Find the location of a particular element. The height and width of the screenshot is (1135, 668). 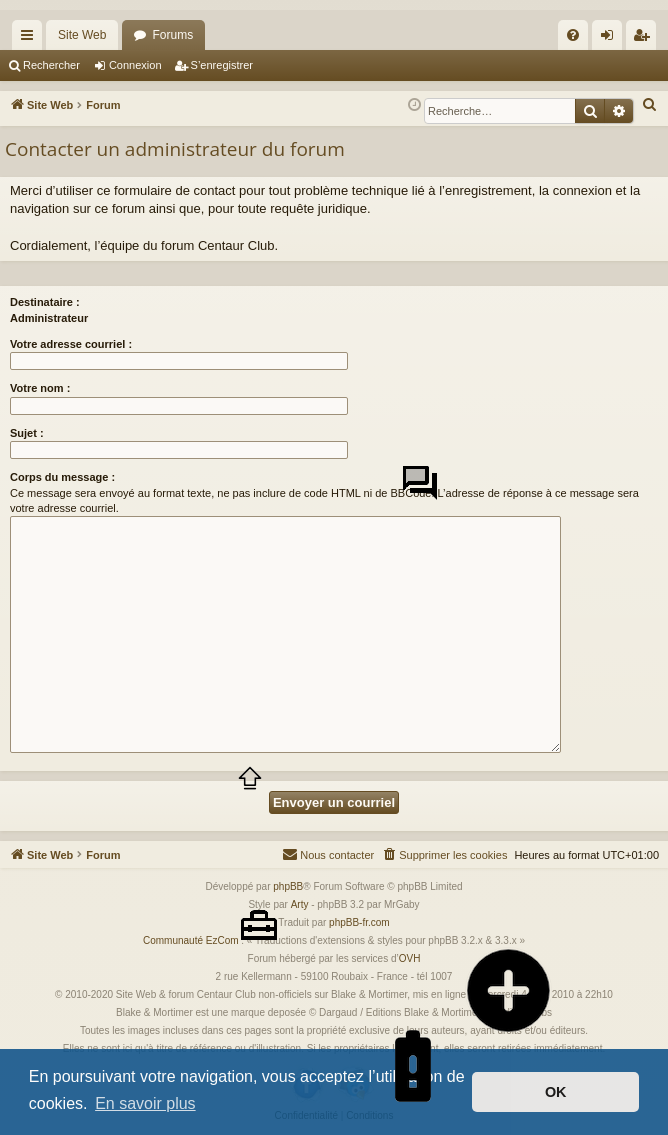

indicates low battery warning is located at coordinates (413, 1066).